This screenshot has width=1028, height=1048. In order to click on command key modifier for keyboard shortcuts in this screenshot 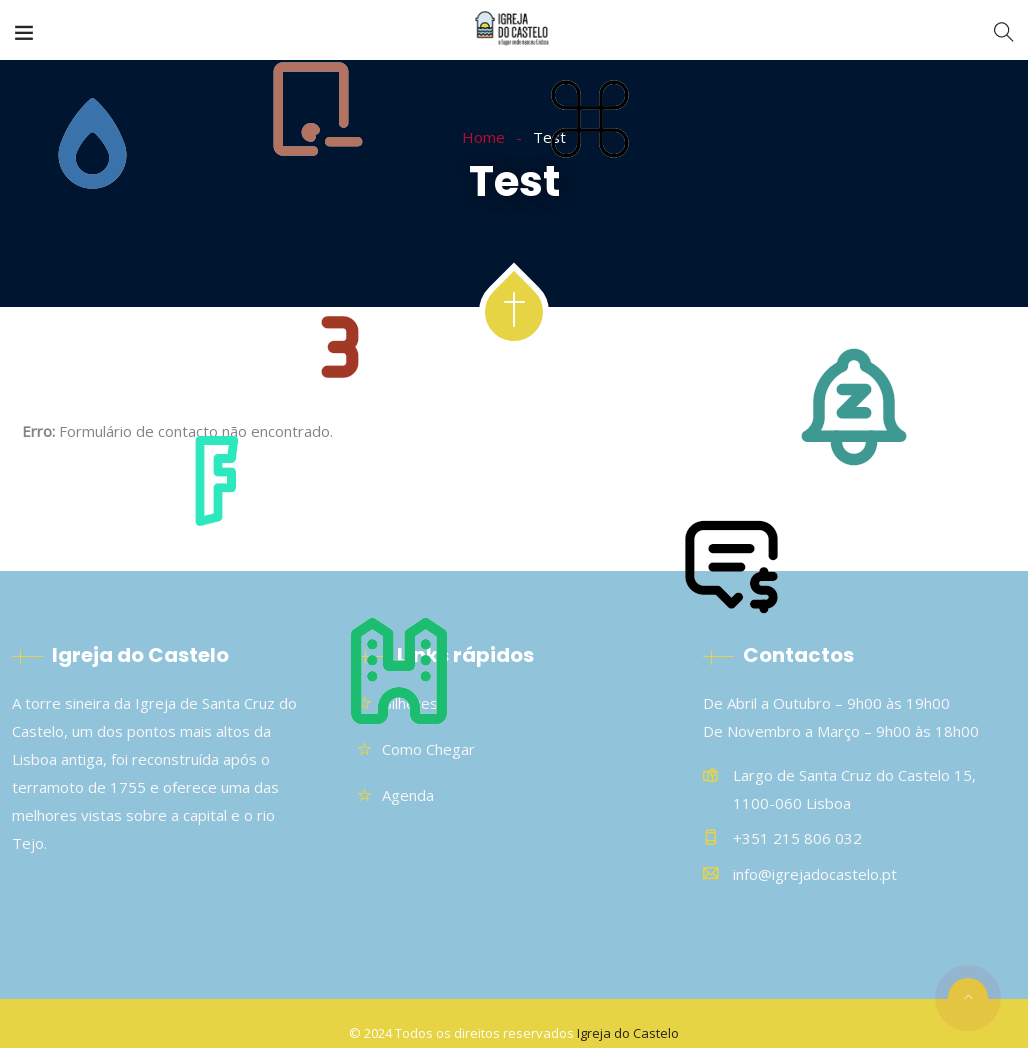, I will do `click(590, 119)`.